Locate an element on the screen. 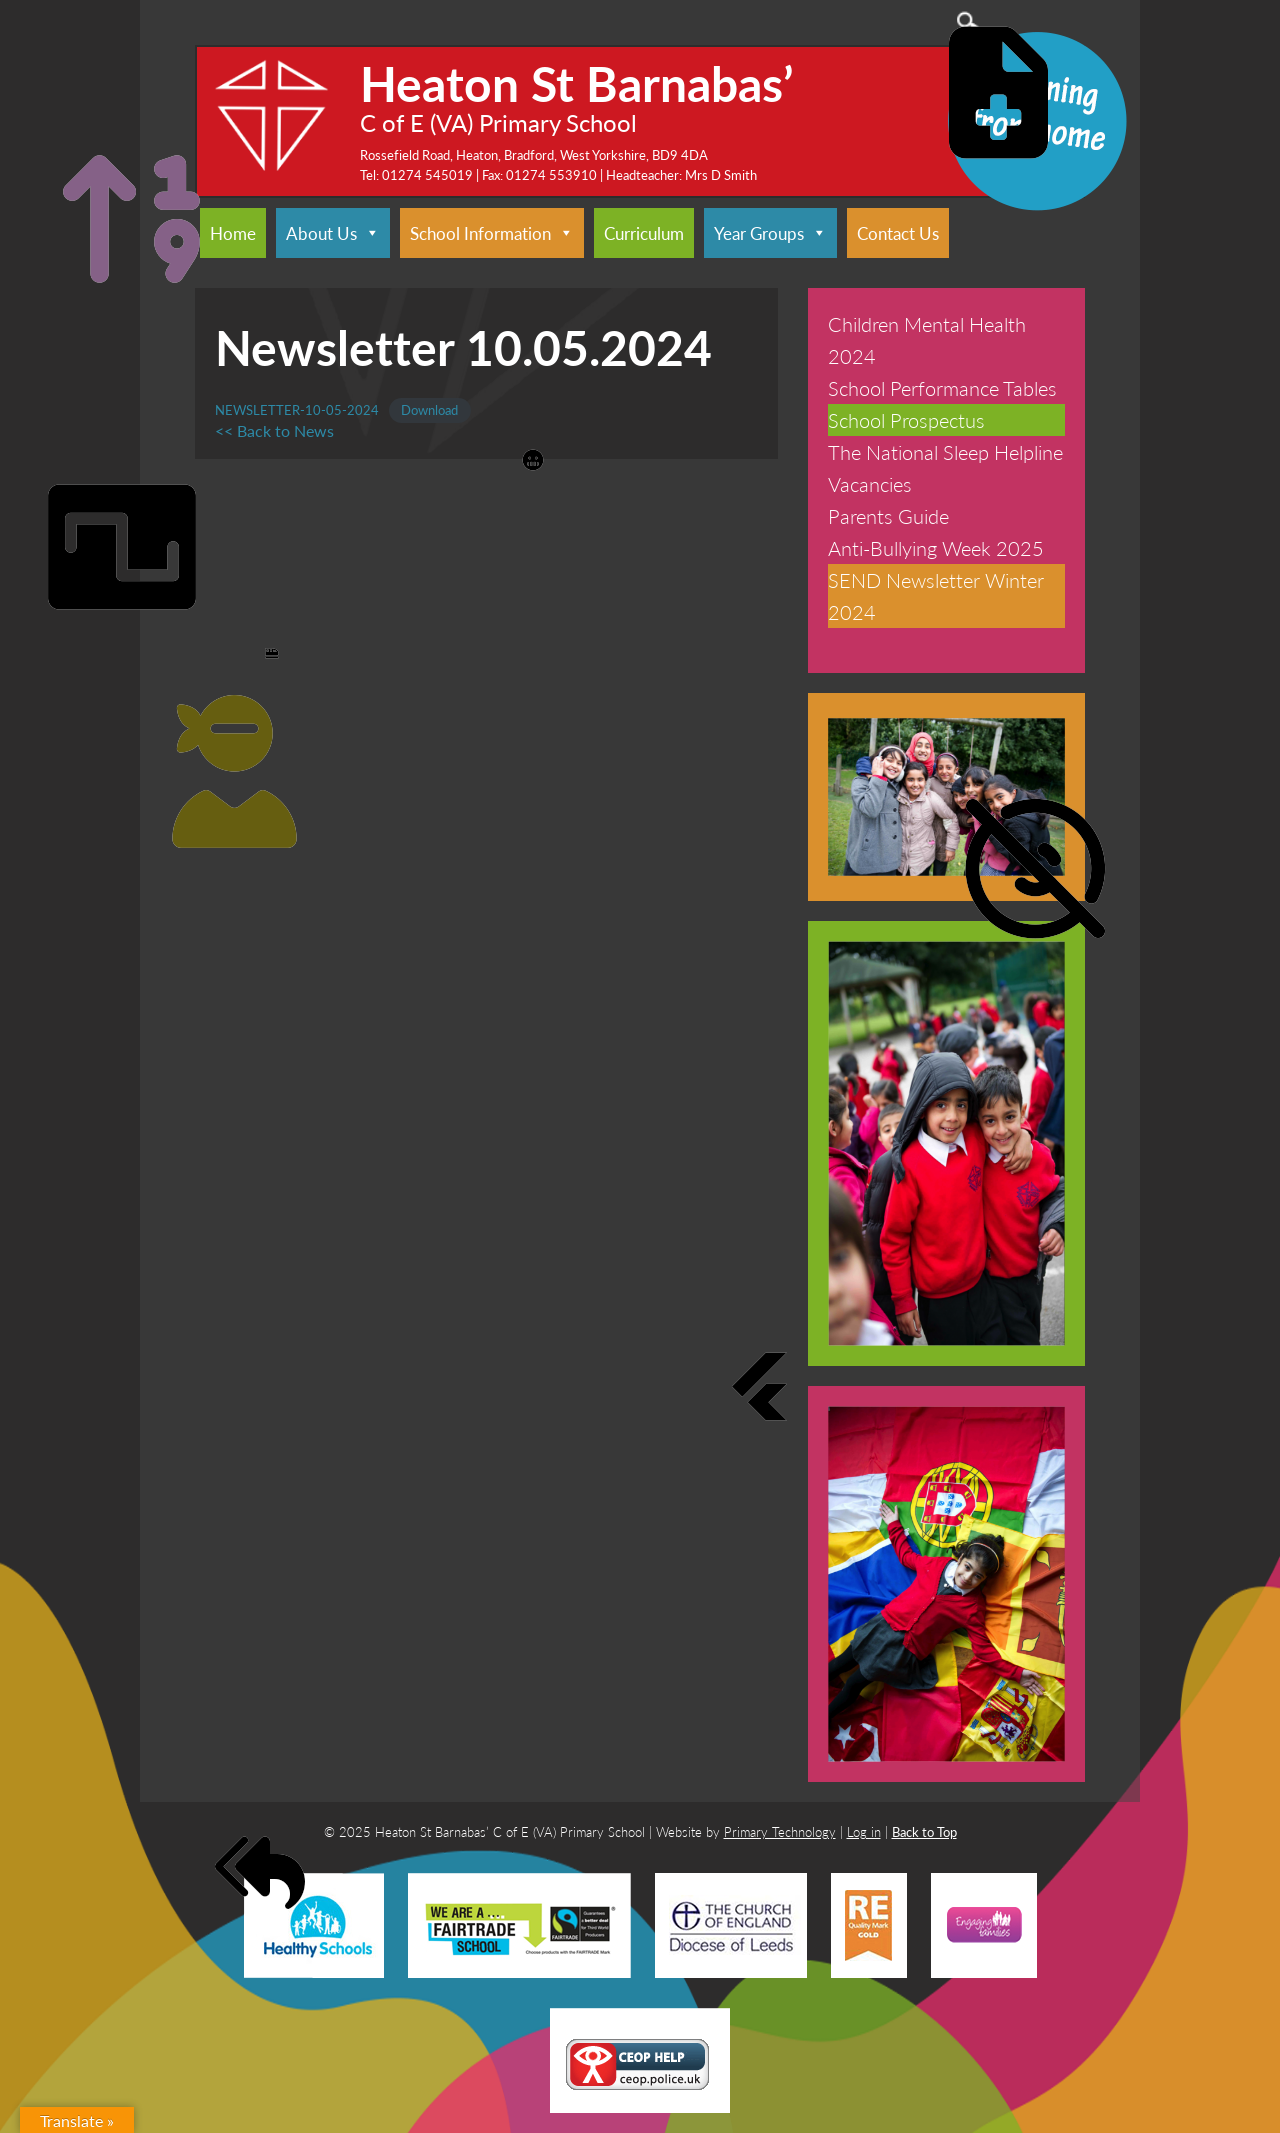  view train schedules or rail services is located at coordinates (272, 653).